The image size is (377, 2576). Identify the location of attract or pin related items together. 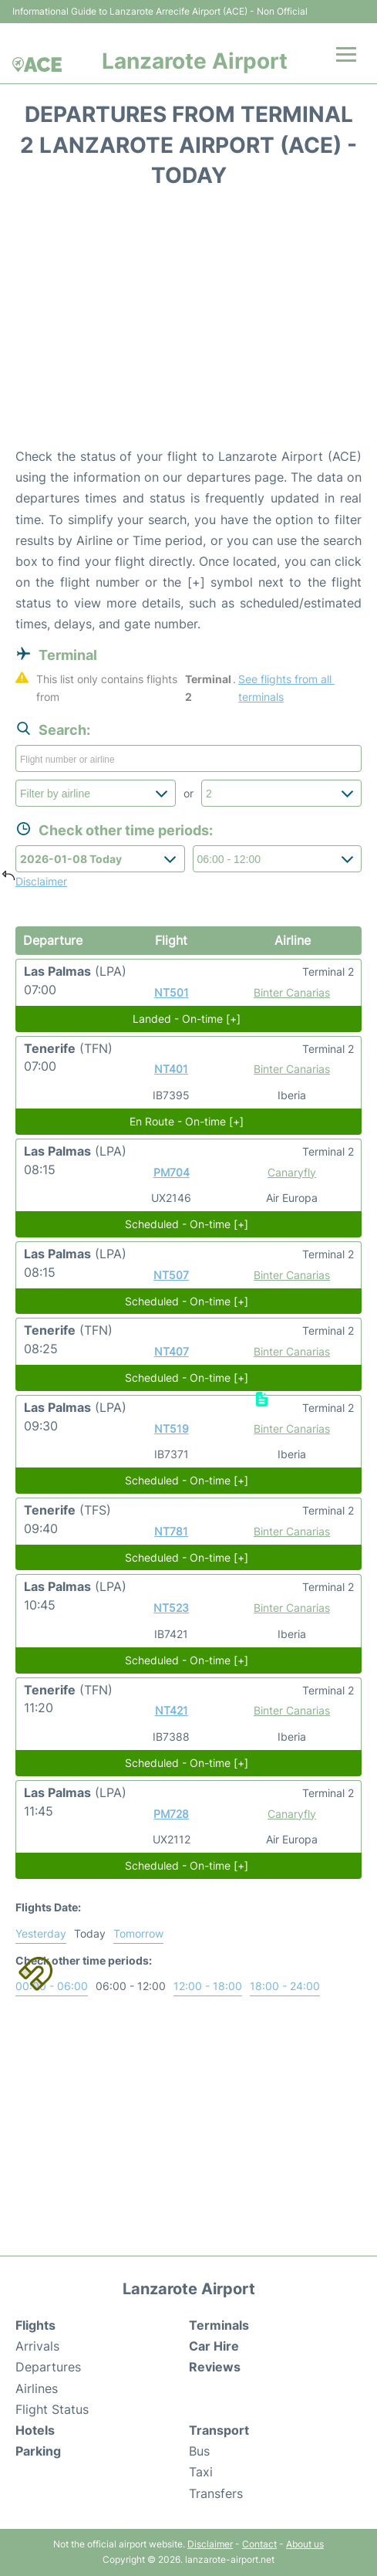
(36, 1973).